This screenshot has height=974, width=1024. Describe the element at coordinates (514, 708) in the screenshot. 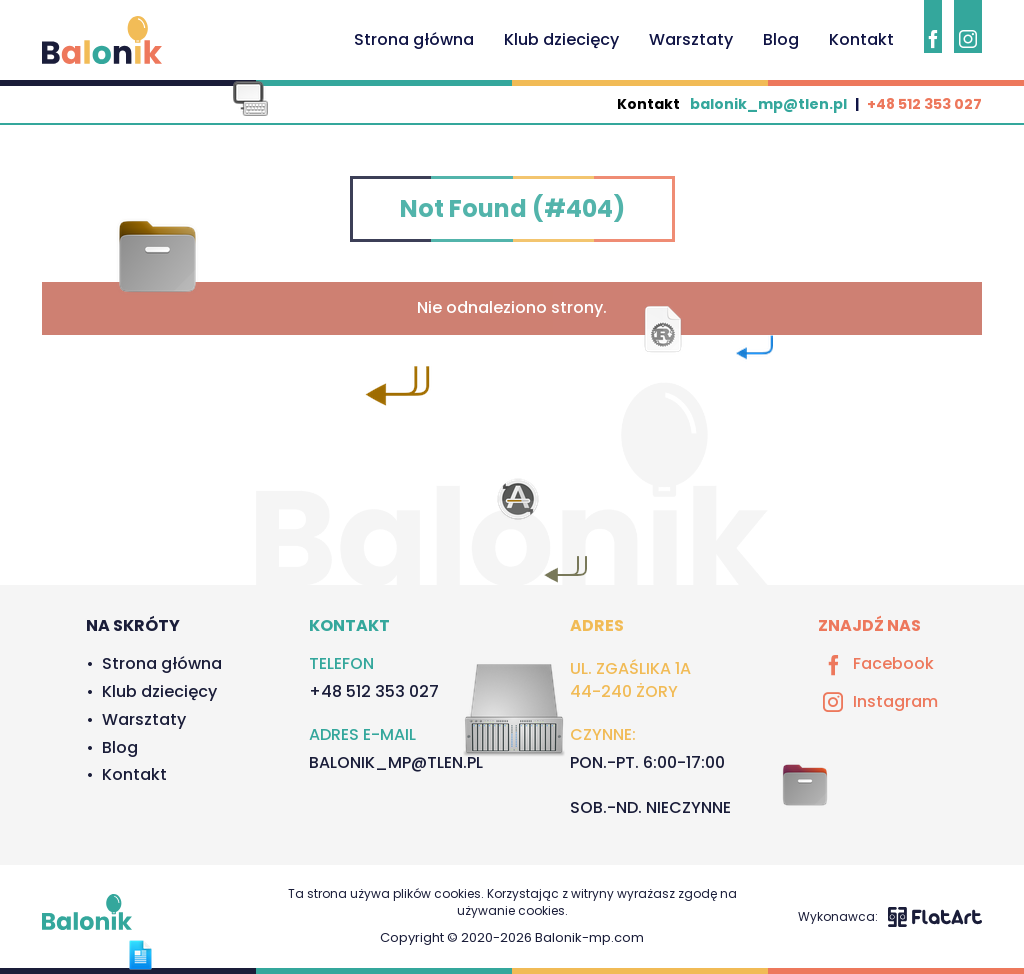

I see `access Xserve RAID storage device settings` at that location.